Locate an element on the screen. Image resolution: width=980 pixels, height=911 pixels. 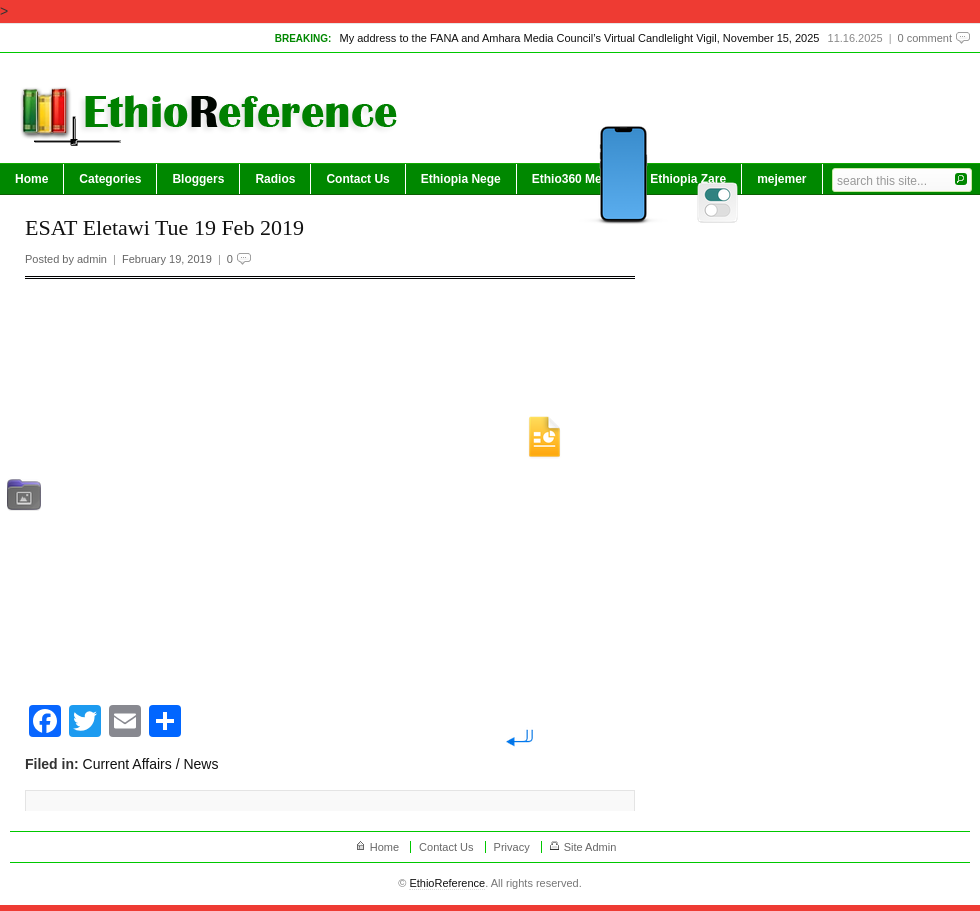
open your pictures folder is located at coordinates (24, 494).